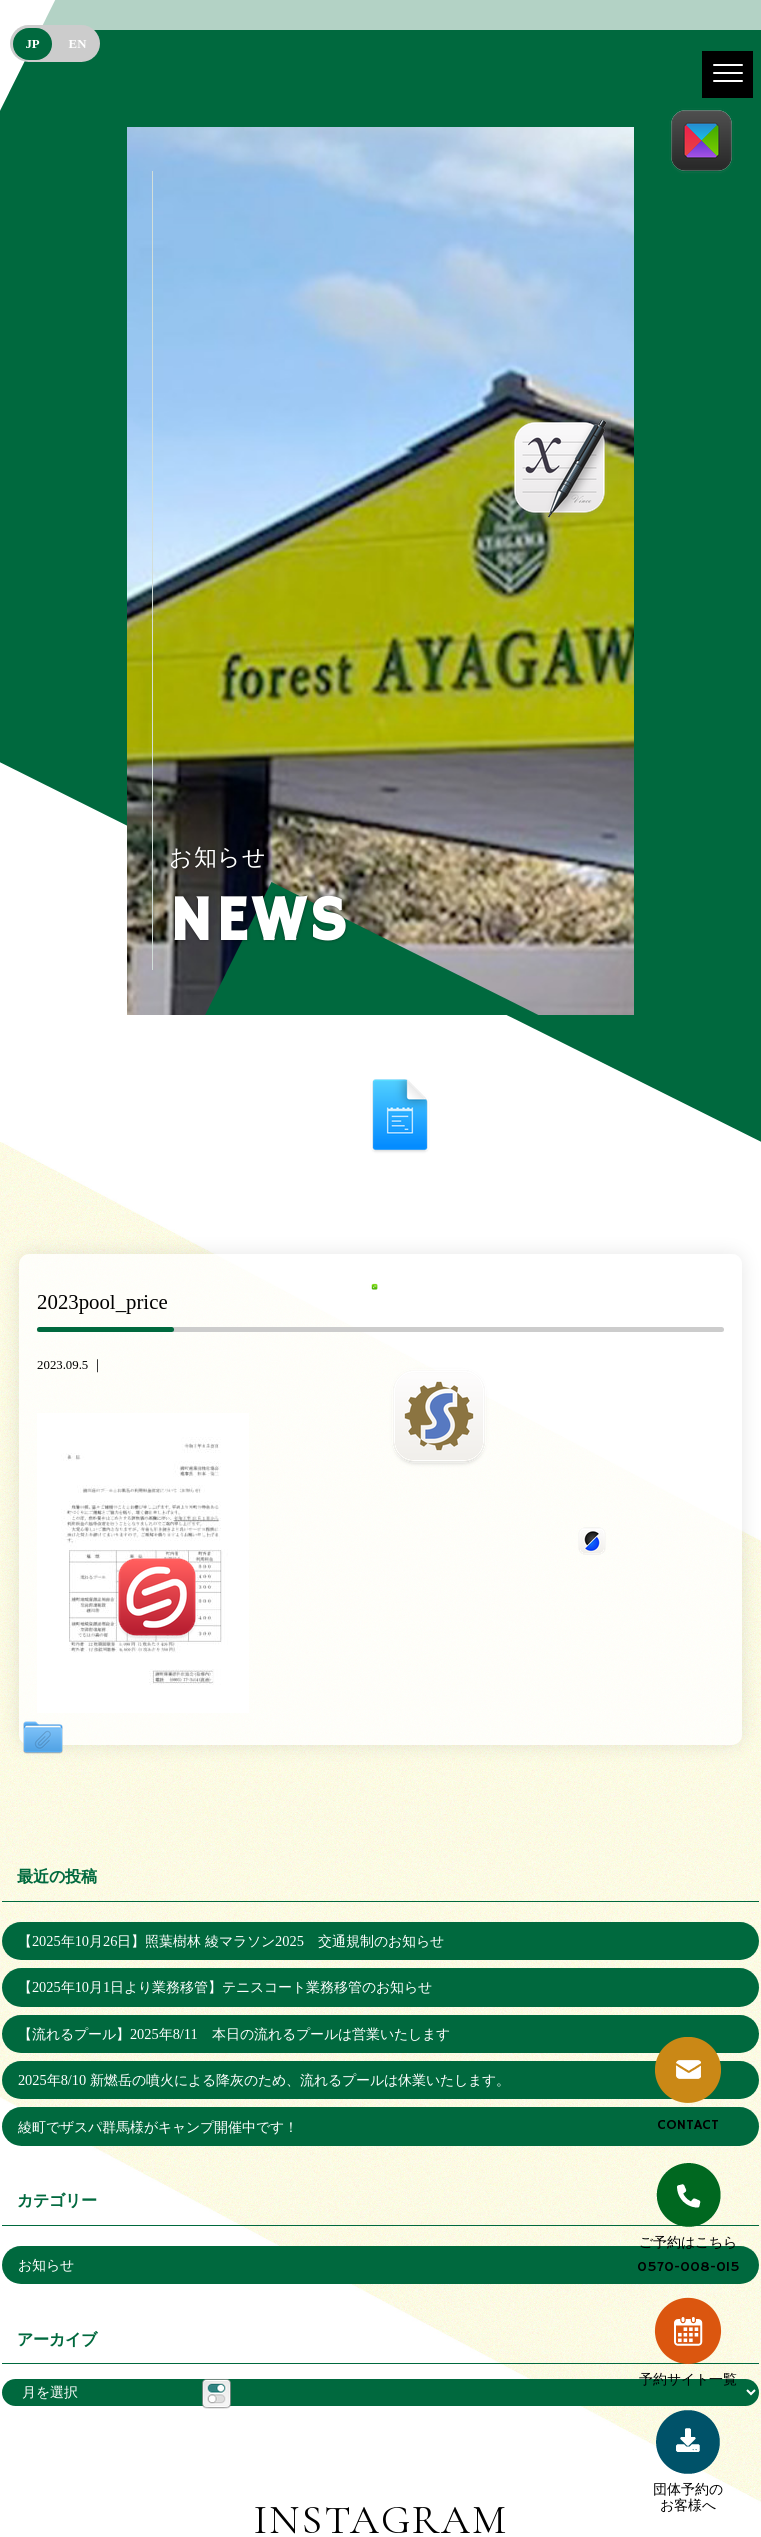  Describe the element at coordinates (559, 467) in the screenshot. I see `open xournal note-taking app` at that location.